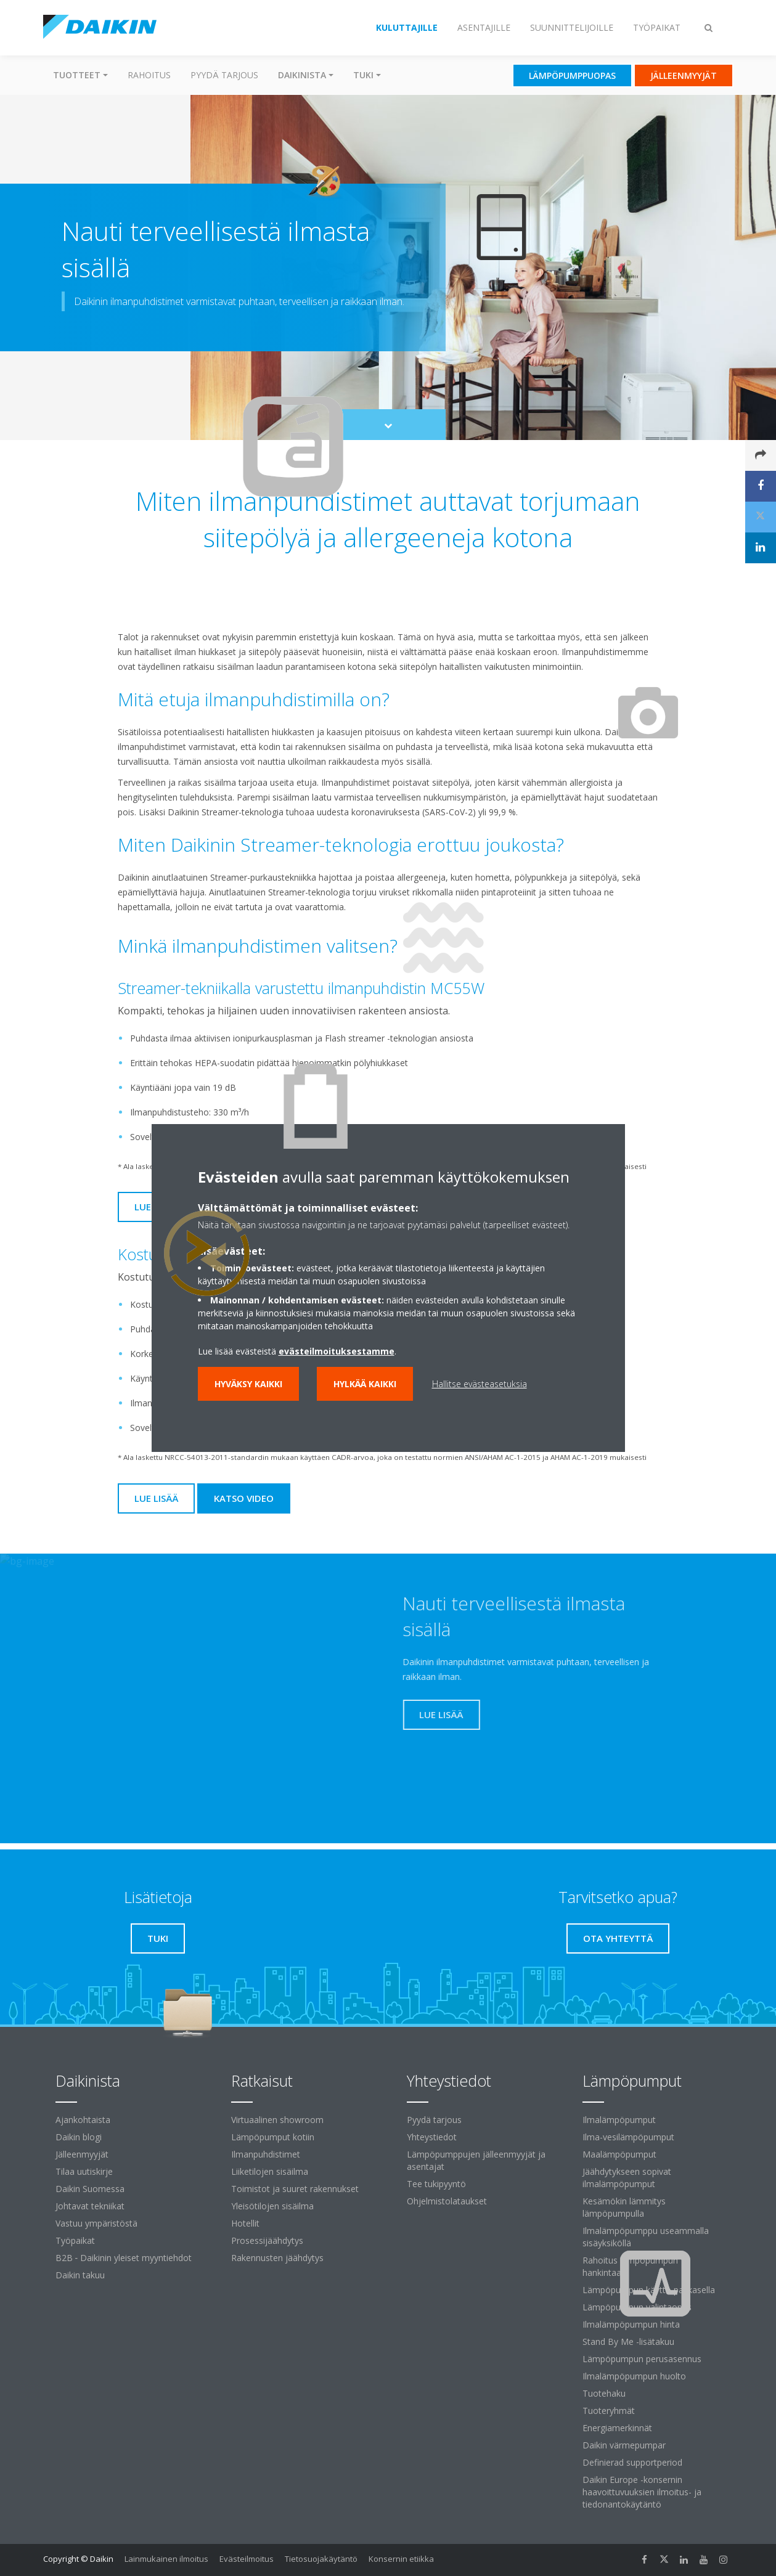 The image size is (776, 2576). Describe the element at coordinates (324, 182) in the screenshot. I see `open graphics or drawing applications` at that location.